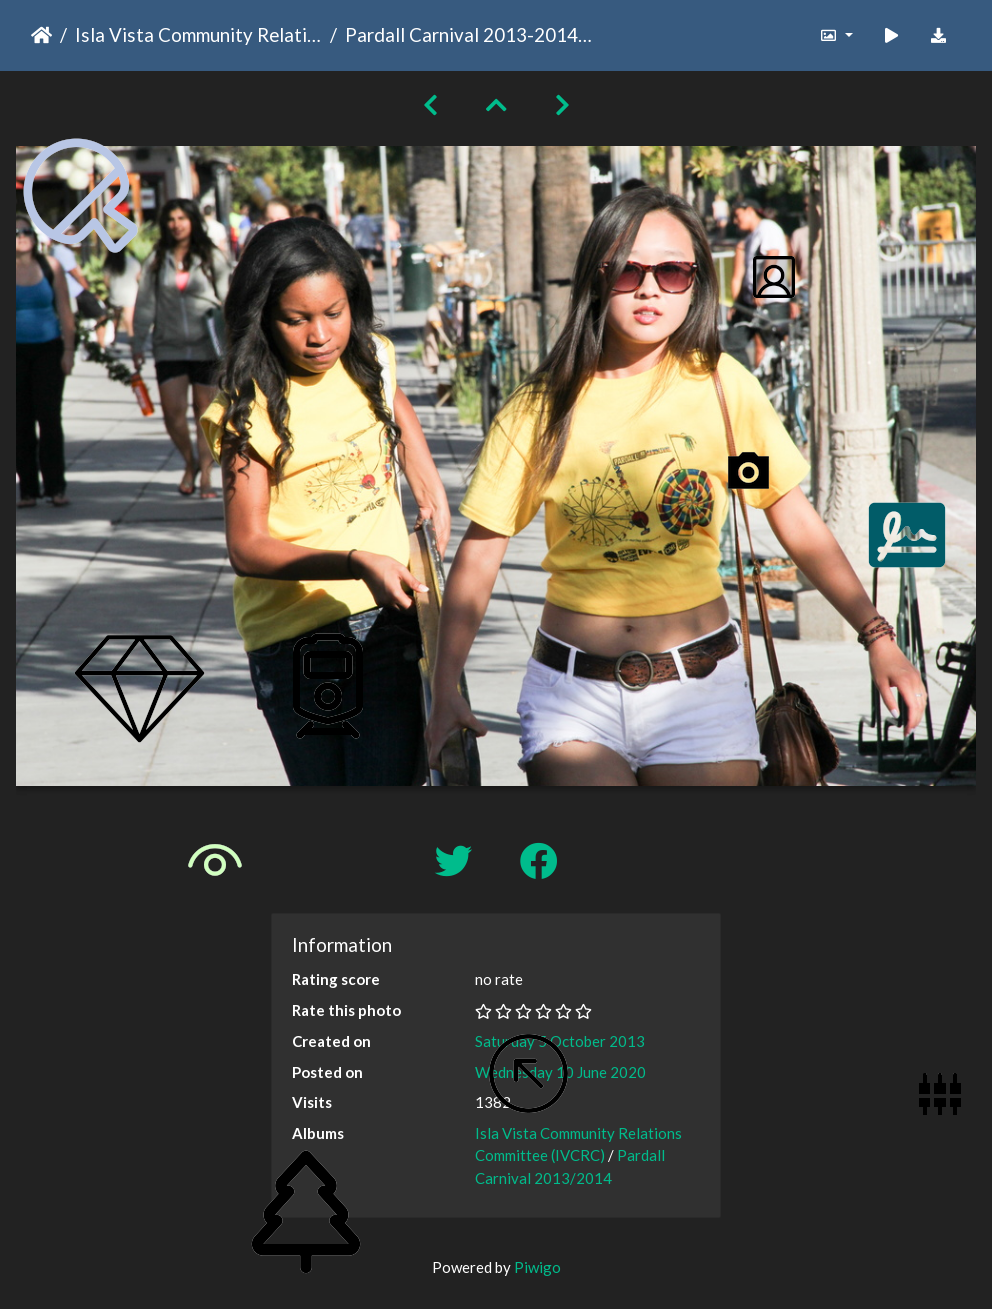 This screenshot has width=992, height=1309. What do you see at coordinates (139, 686) in the screenshot?
I see `open sketch design app` at bounding box center [139, 686].